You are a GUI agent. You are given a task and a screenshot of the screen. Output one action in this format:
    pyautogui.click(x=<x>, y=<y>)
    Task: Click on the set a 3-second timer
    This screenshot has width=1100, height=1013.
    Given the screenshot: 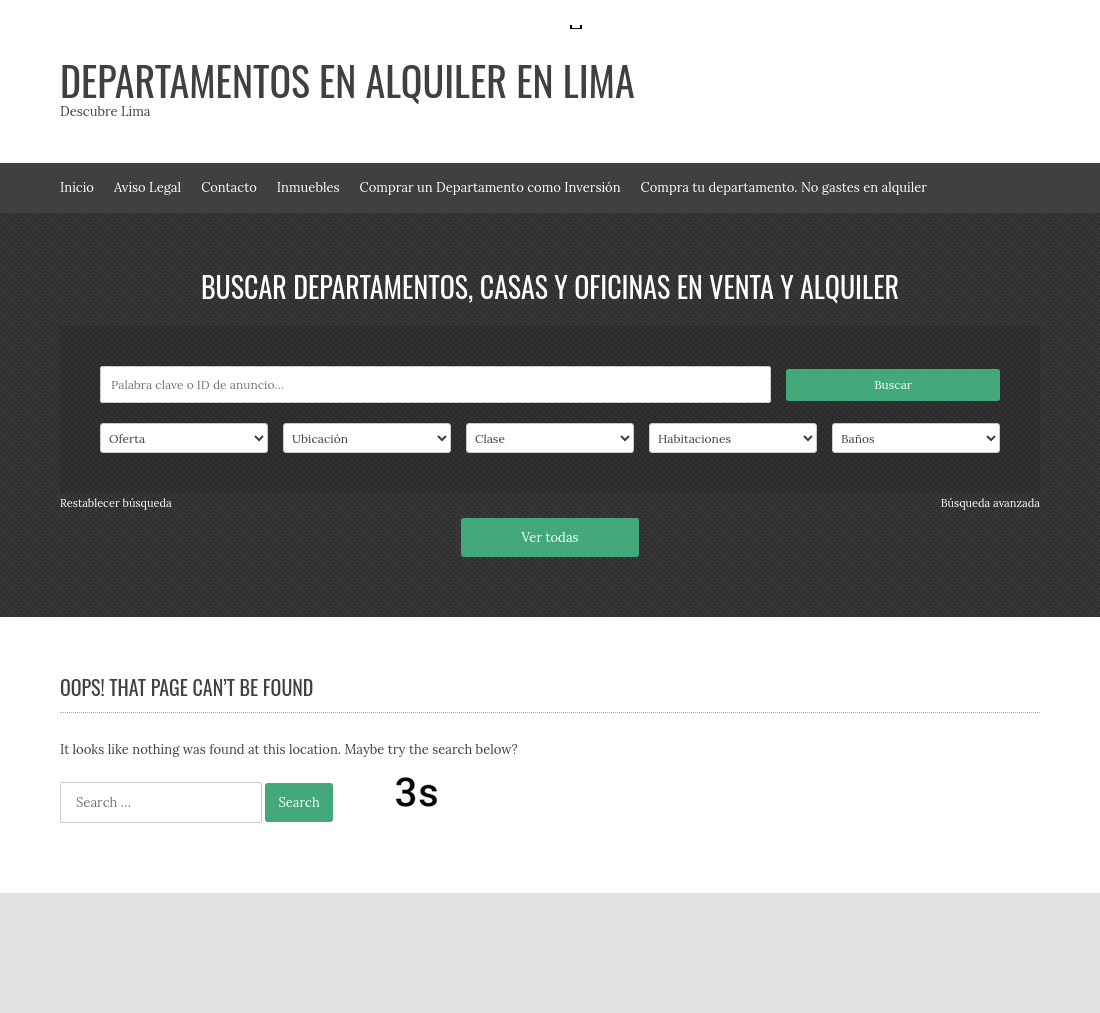 What is the action you would take?
    pyautogui.click(x=415, y=792)
    